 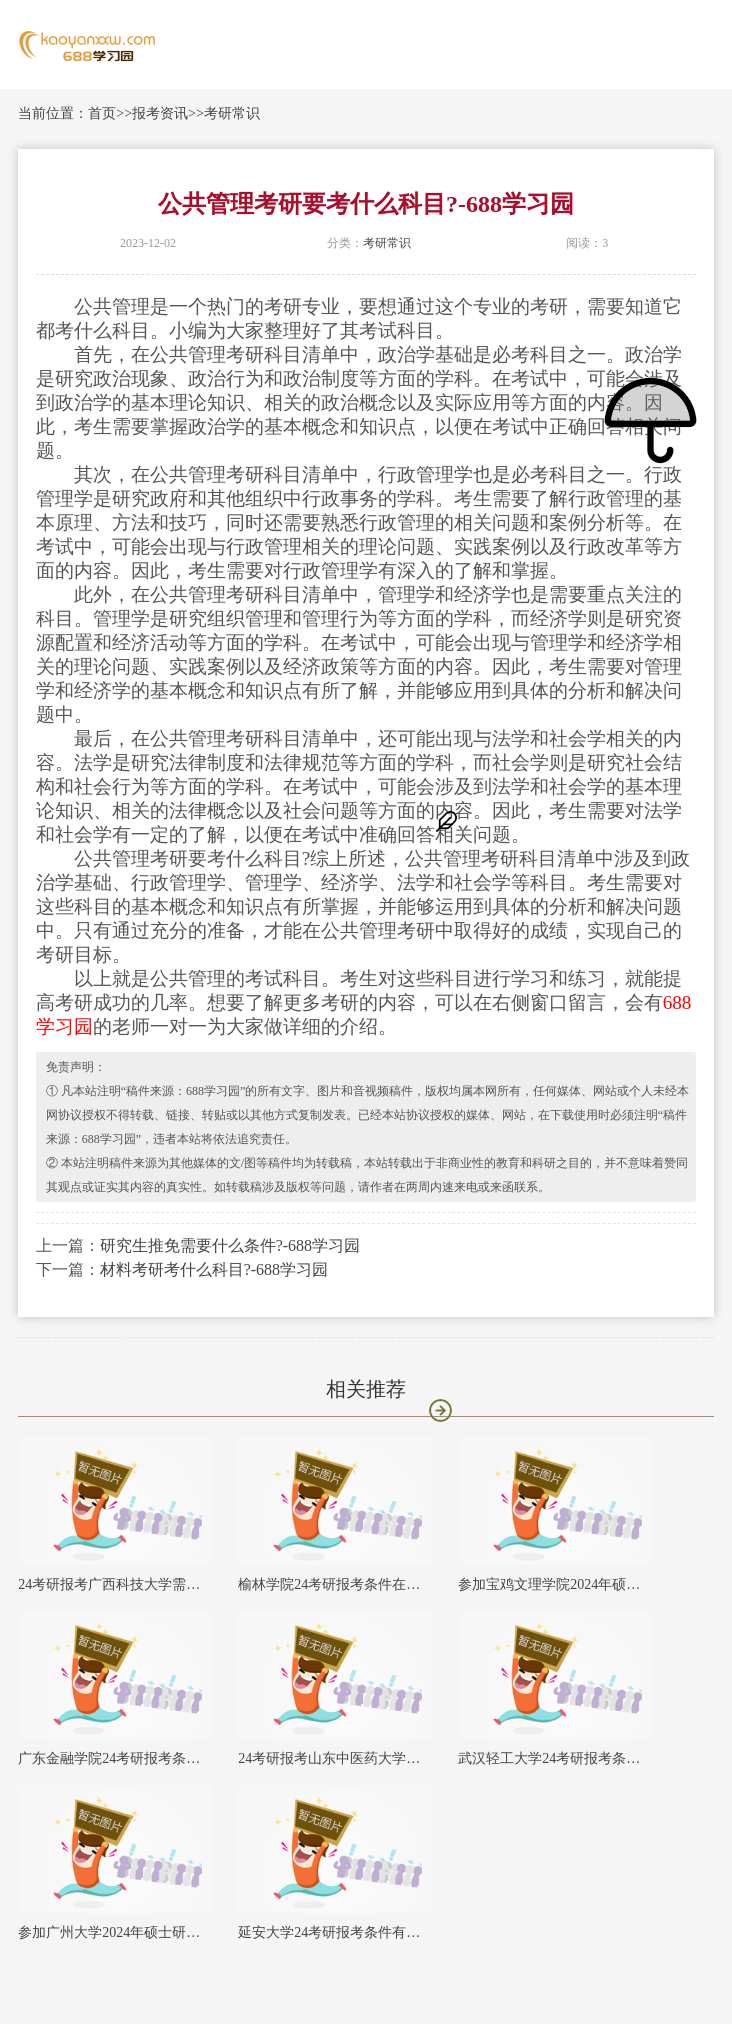 I want to click on indicates weather protection or rain forecast, so click(x=650, y=420).